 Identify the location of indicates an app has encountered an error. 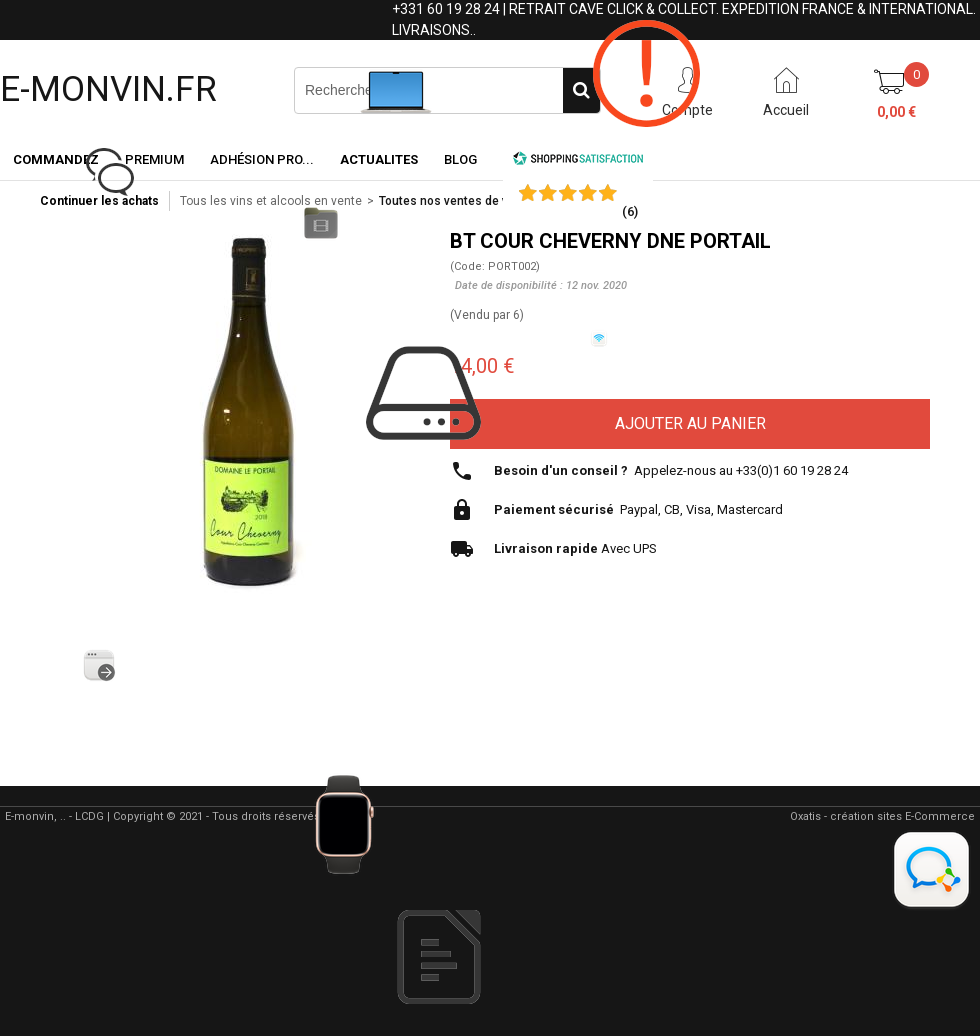
(646, 73).